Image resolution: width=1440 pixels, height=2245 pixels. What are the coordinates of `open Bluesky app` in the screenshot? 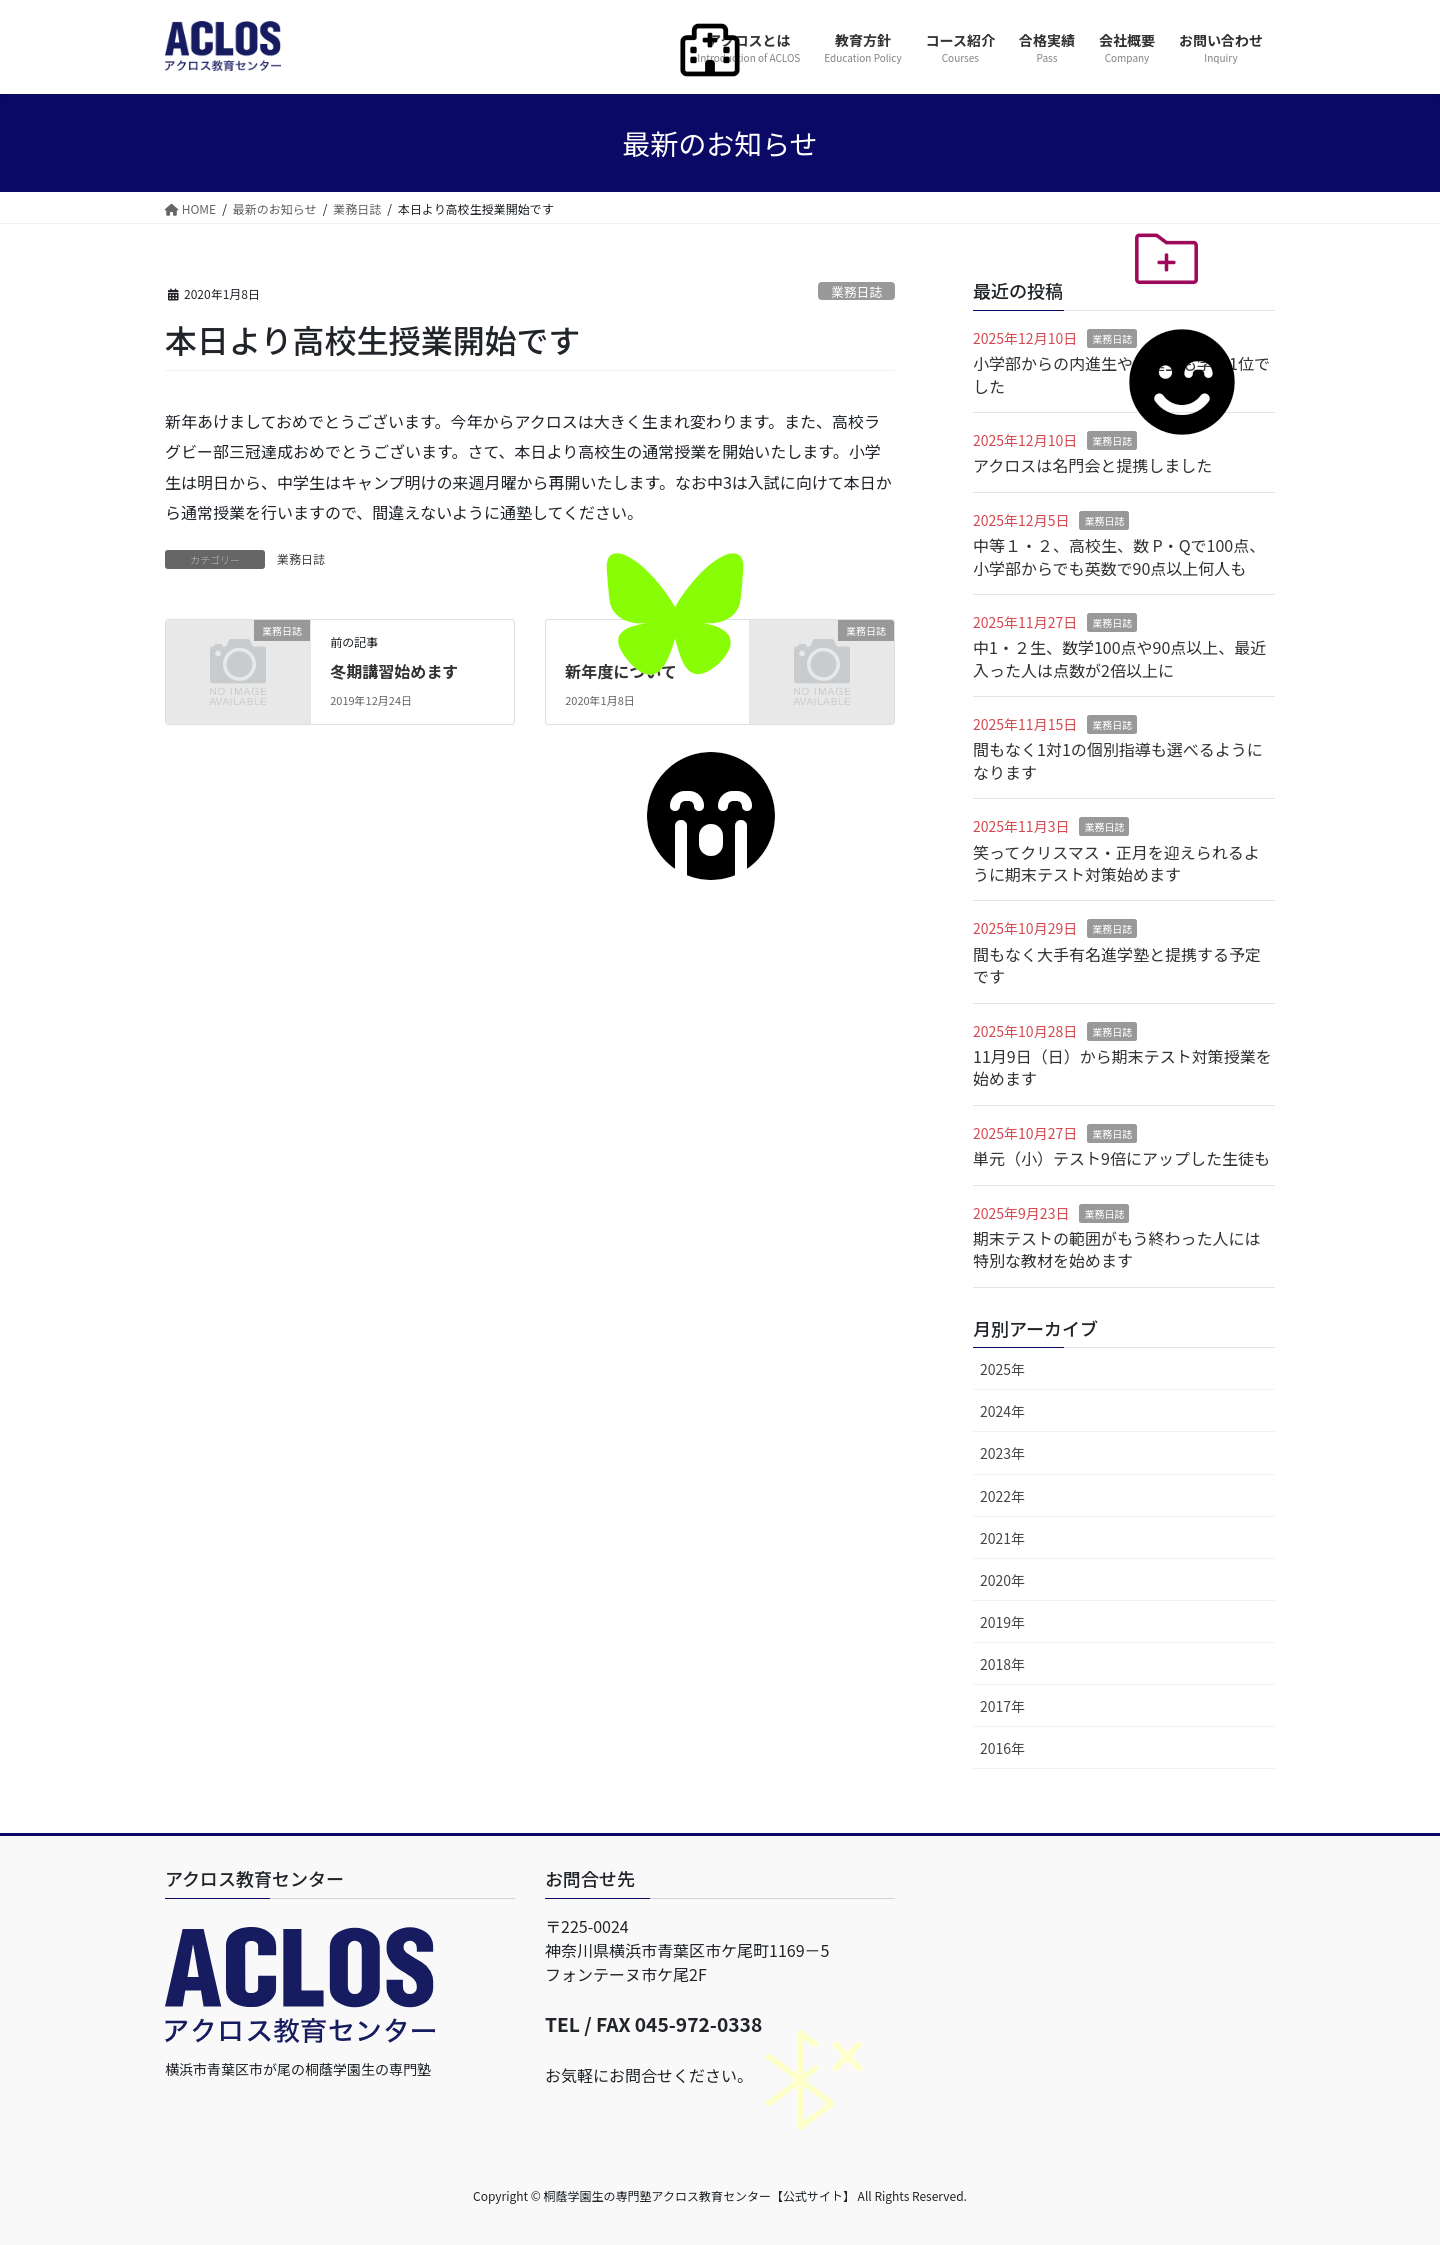 It's located at (675, 614).